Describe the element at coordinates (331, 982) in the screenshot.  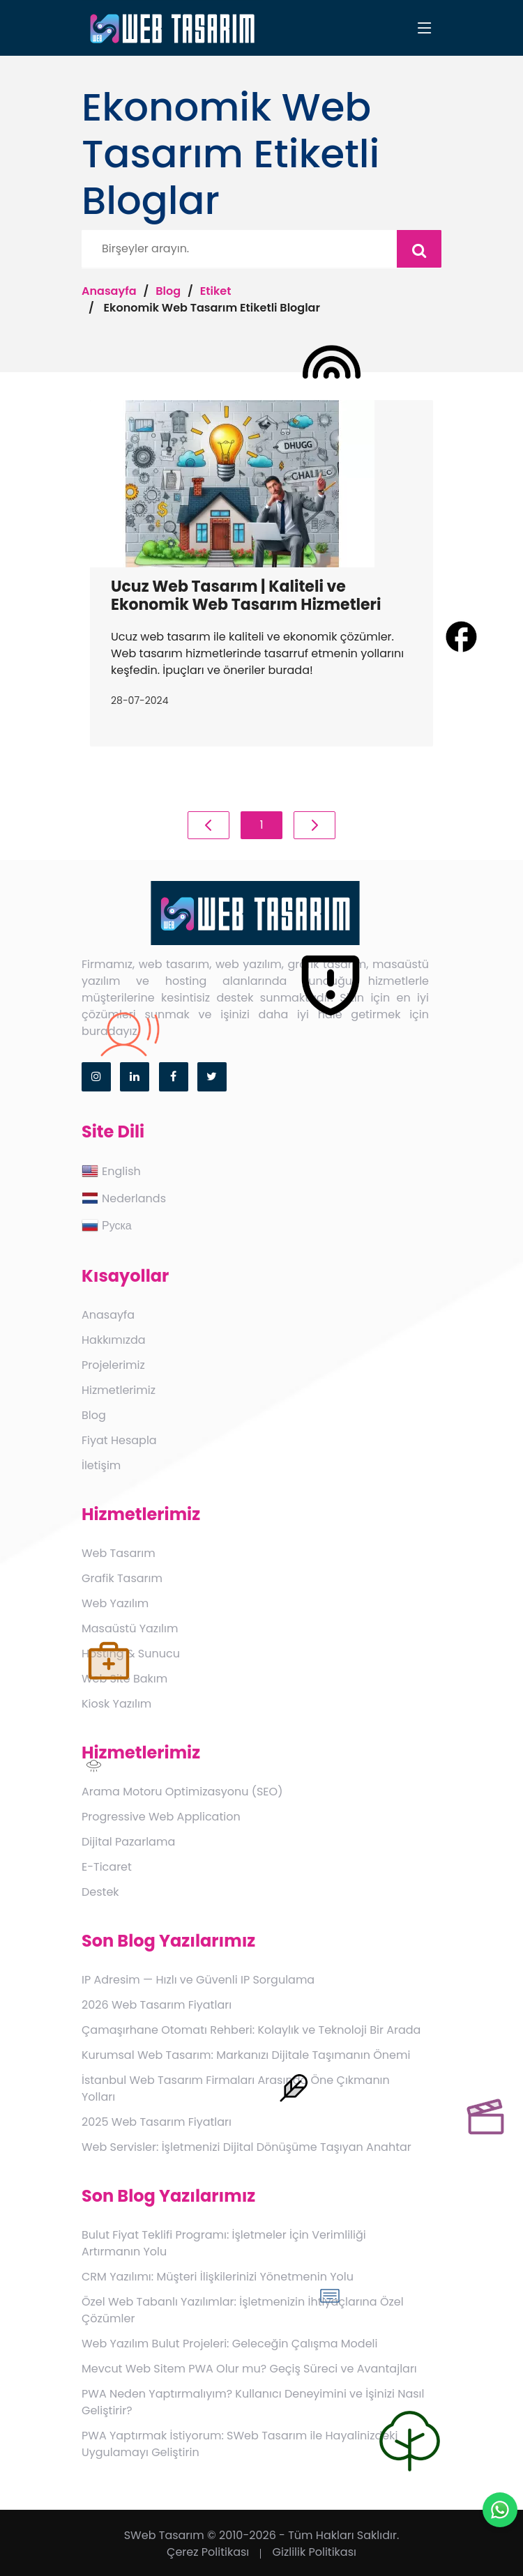
I see `security warning or alert detected` at that location.